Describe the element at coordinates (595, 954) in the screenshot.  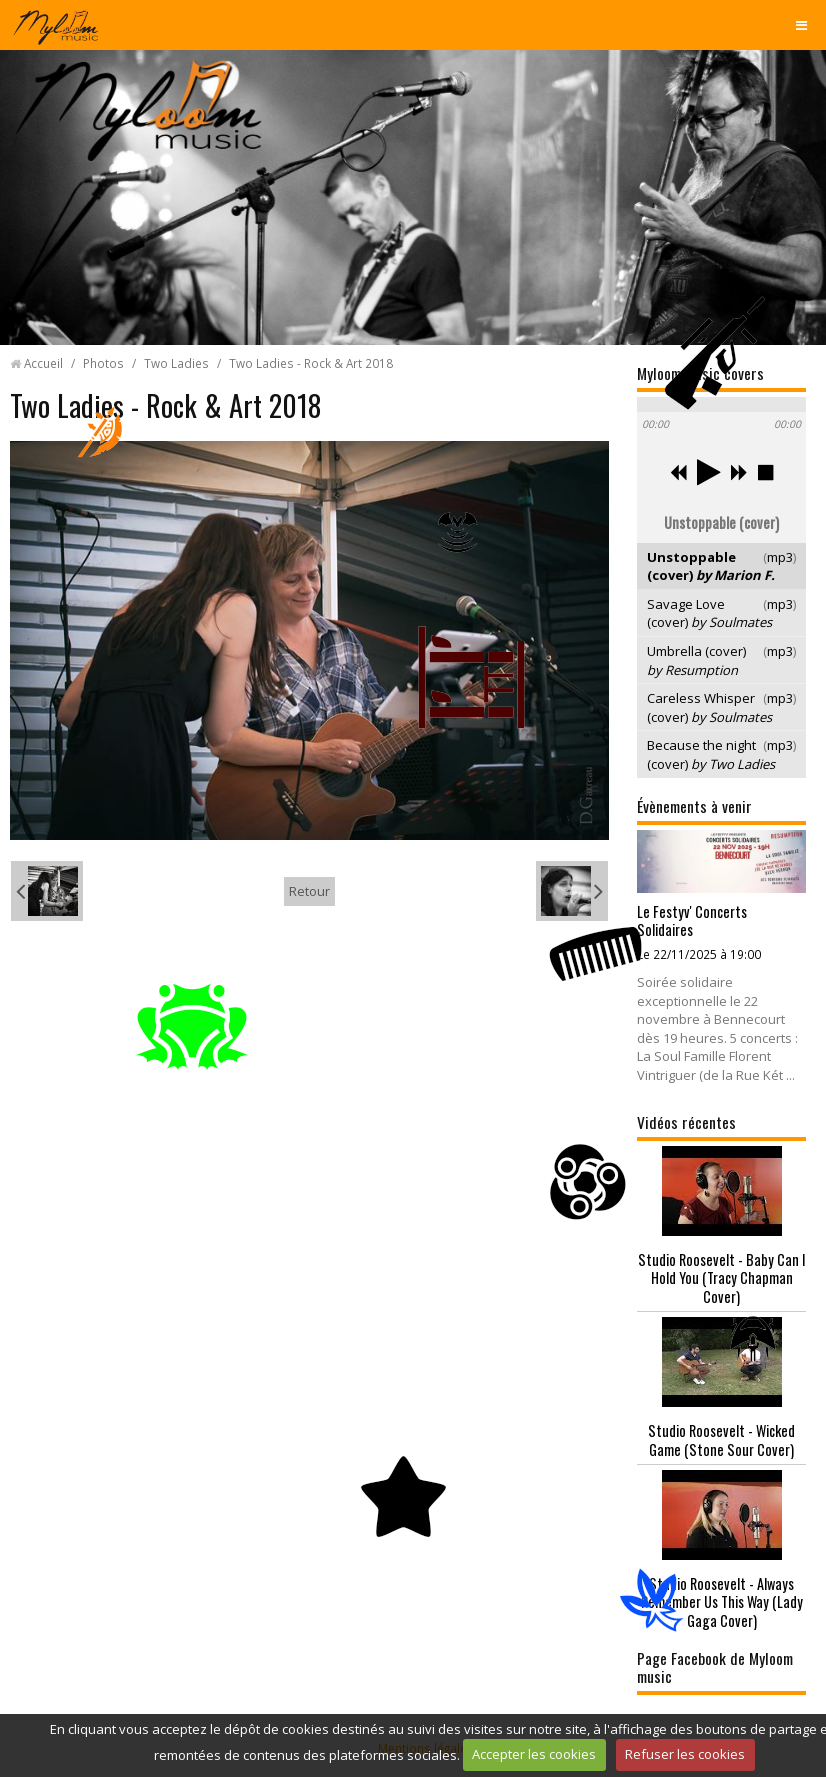
I see `access grooming or personal care settings` at that location.